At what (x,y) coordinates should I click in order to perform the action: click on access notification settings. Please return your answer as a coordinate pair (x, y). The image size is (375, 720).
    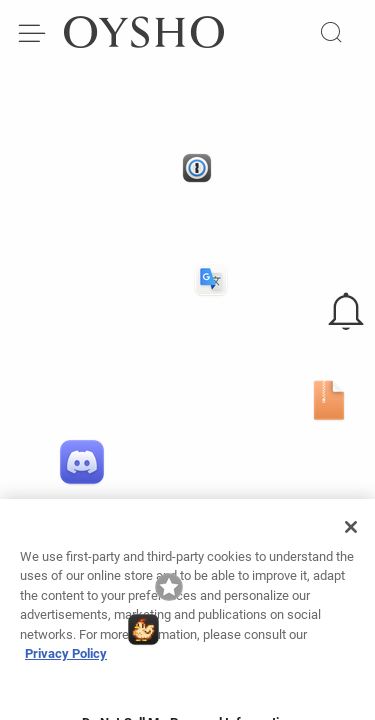
    Looking at the image, I should click on (346, 310).